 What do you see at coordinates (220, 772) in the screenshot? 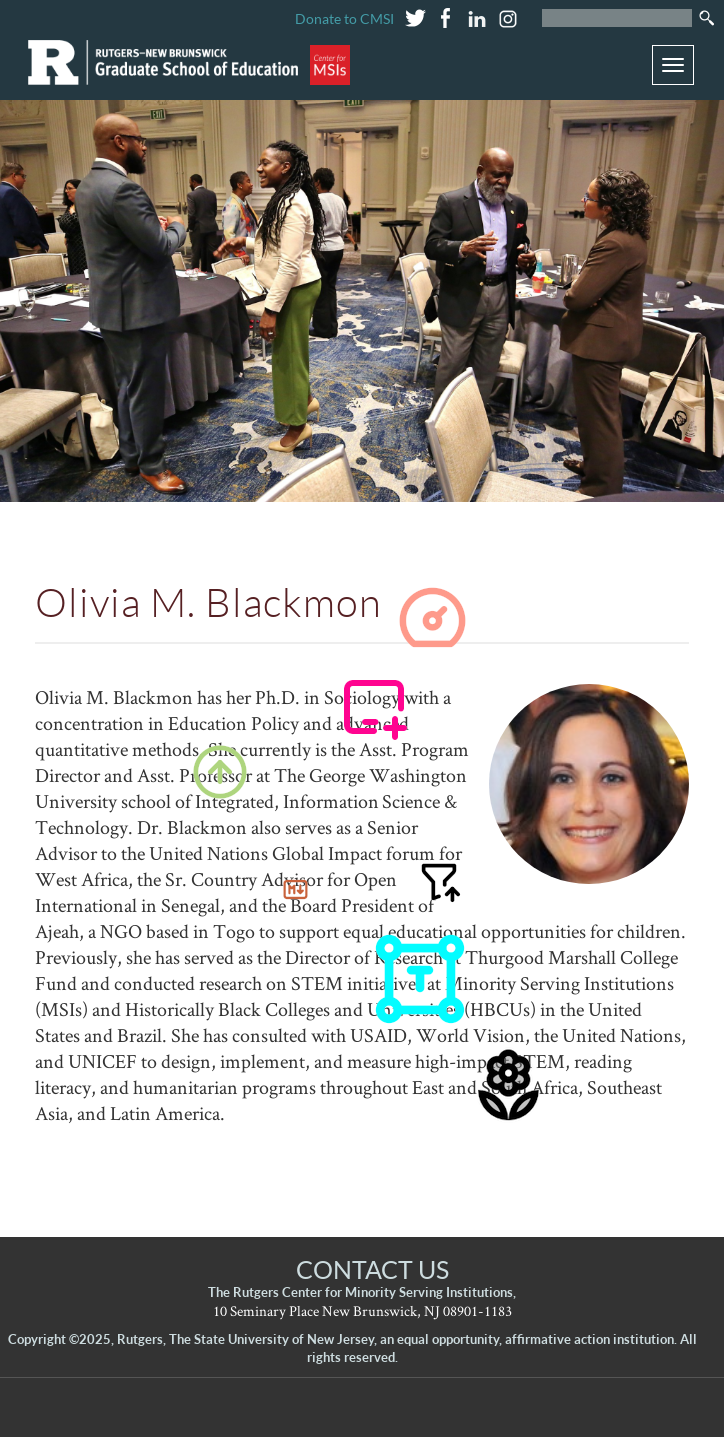
I see `scroll to top of page` at bounding box center [220, 772].